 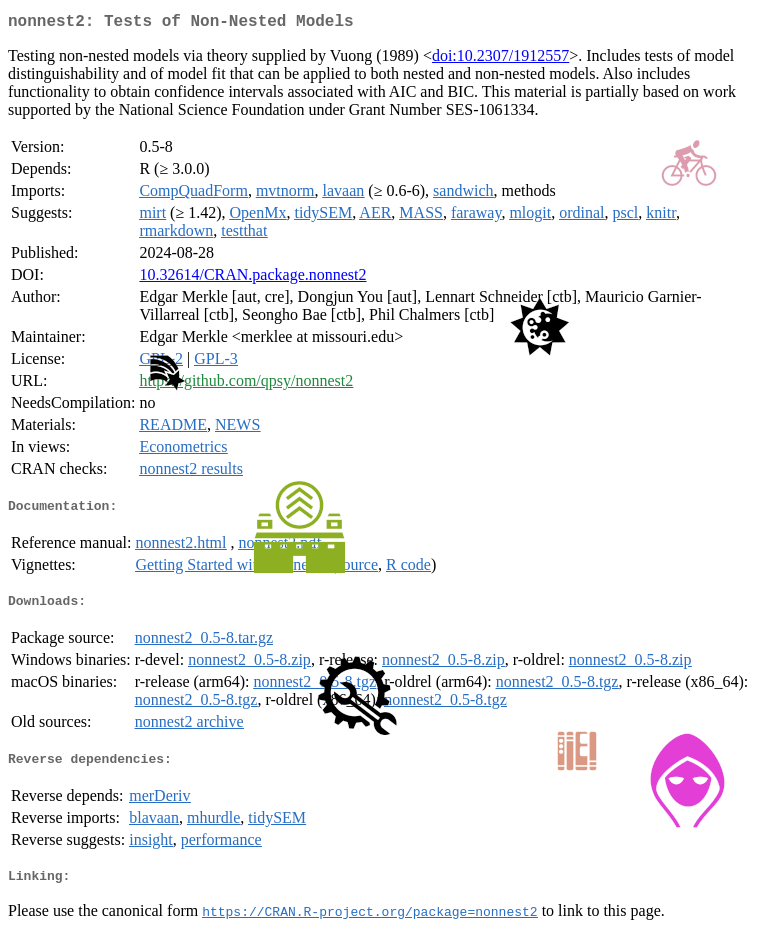 I want to click on access your library or book collection, so click(x=577, y=751).